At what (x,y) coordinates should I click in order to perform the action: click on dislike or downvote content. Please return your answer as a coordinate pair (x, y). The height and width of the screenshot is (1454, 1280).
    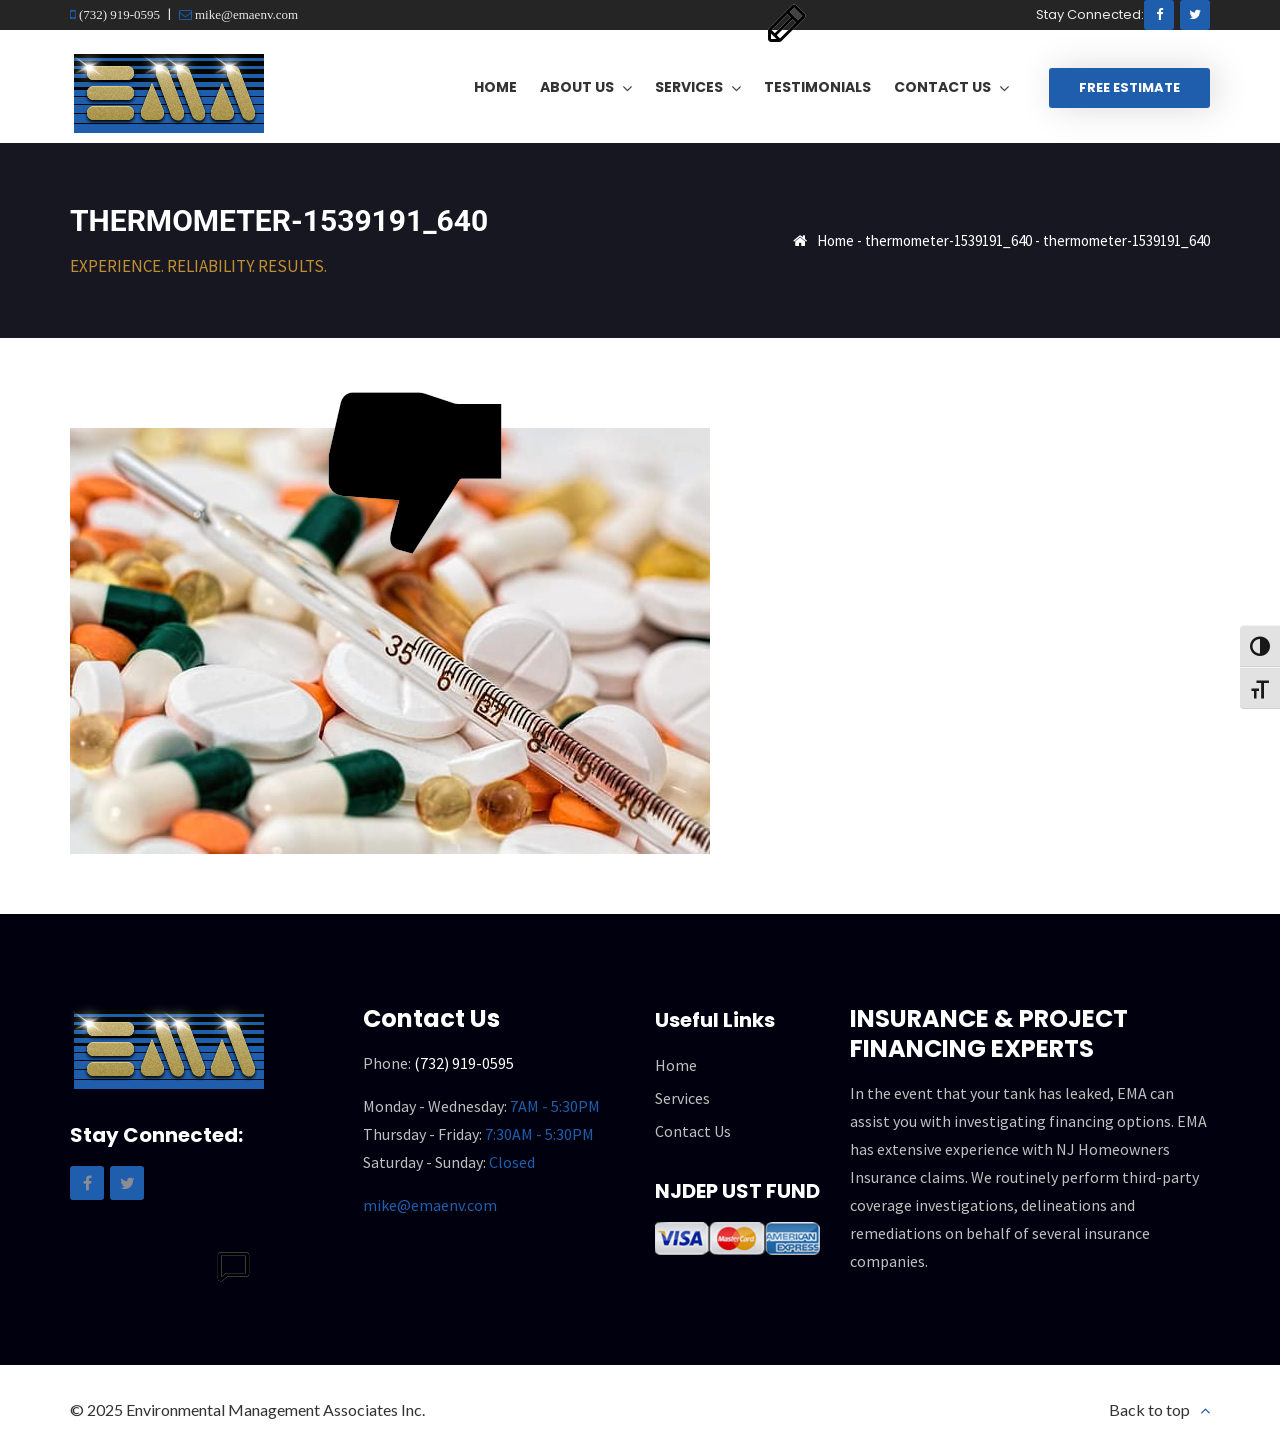
    Looking at the image, I should click on (415, 473).